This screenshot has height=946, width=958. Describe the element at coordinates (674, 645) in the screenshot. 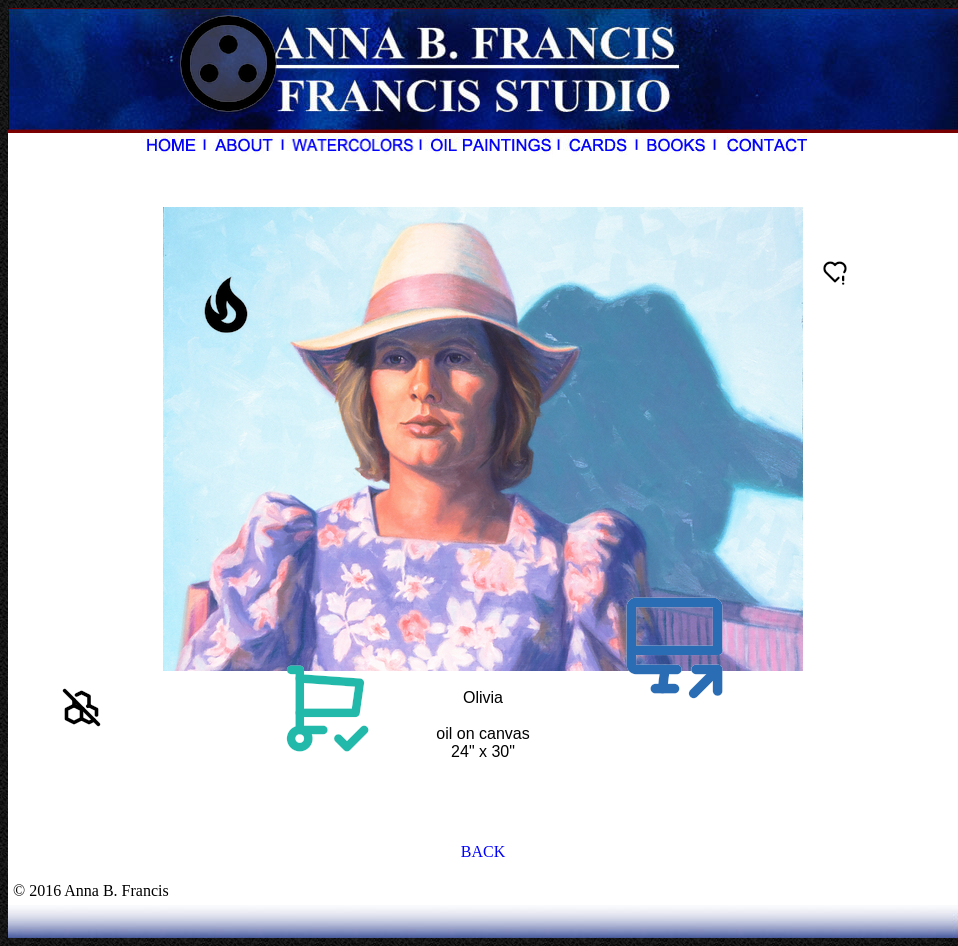

I see `share content from your desktop computer` at that location.